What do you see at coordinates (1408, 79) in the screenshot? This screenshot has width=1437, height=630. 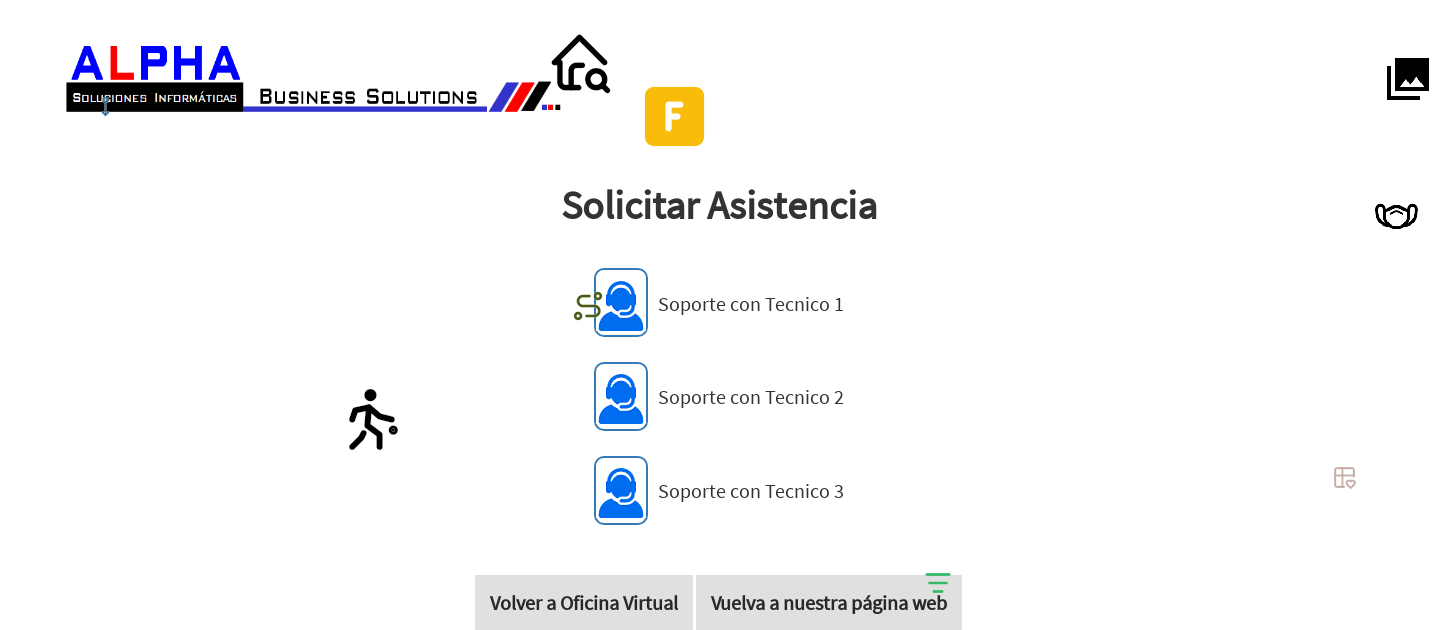 I see `access your photo library` at bounding box center [1408, 79].